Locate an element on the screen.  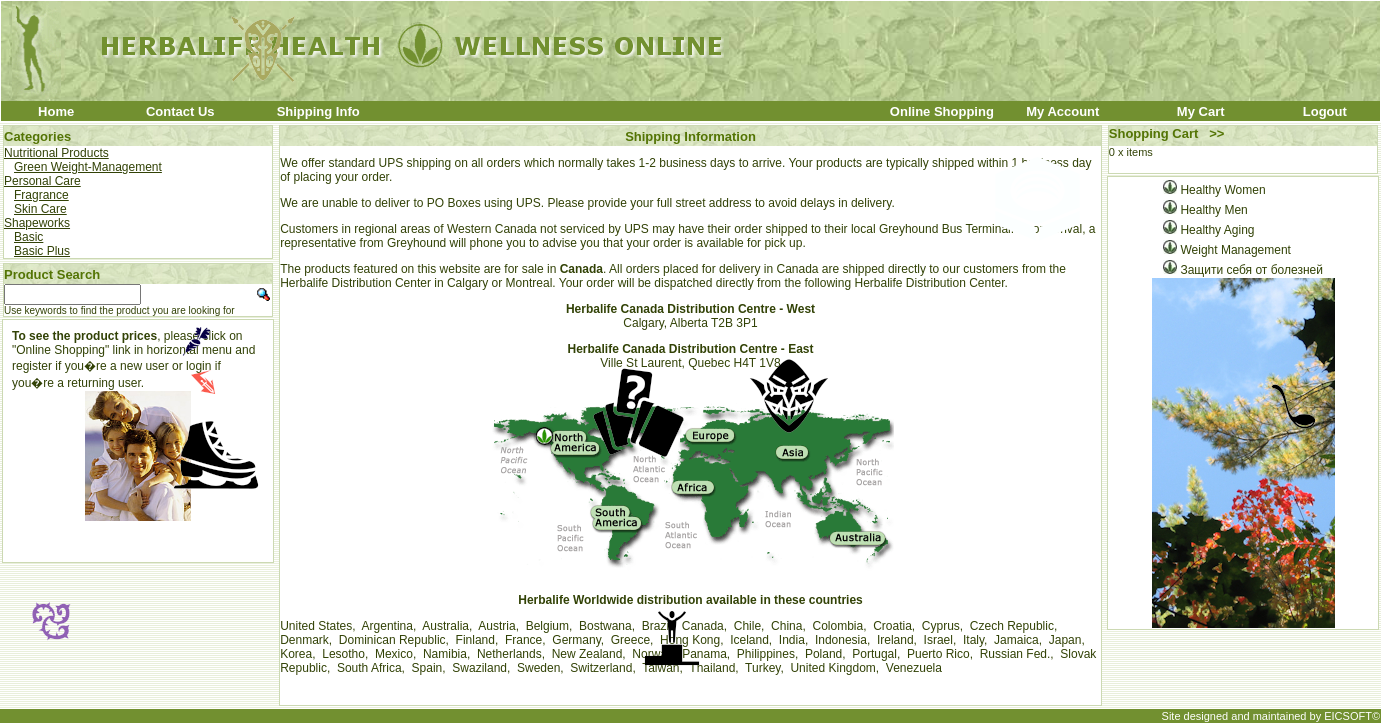
select ladle tool in cooking game is located at coordinates (1293, 406).